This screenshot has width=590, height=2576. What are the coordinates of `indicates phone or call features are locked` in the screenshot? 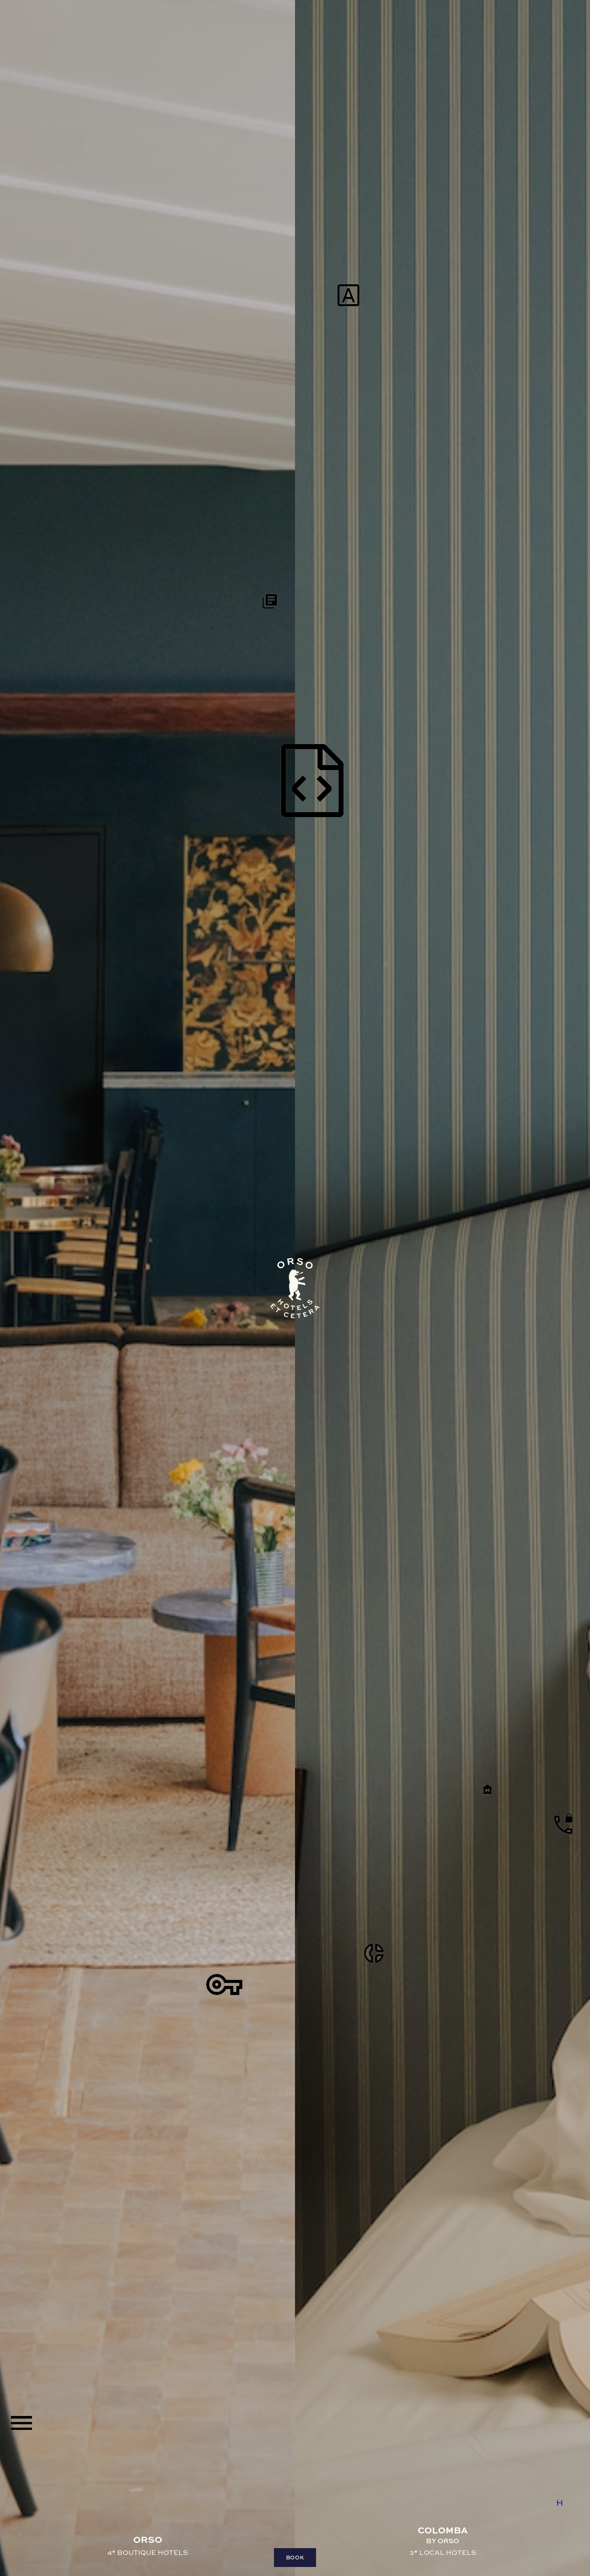 It's located at (563, 1825).